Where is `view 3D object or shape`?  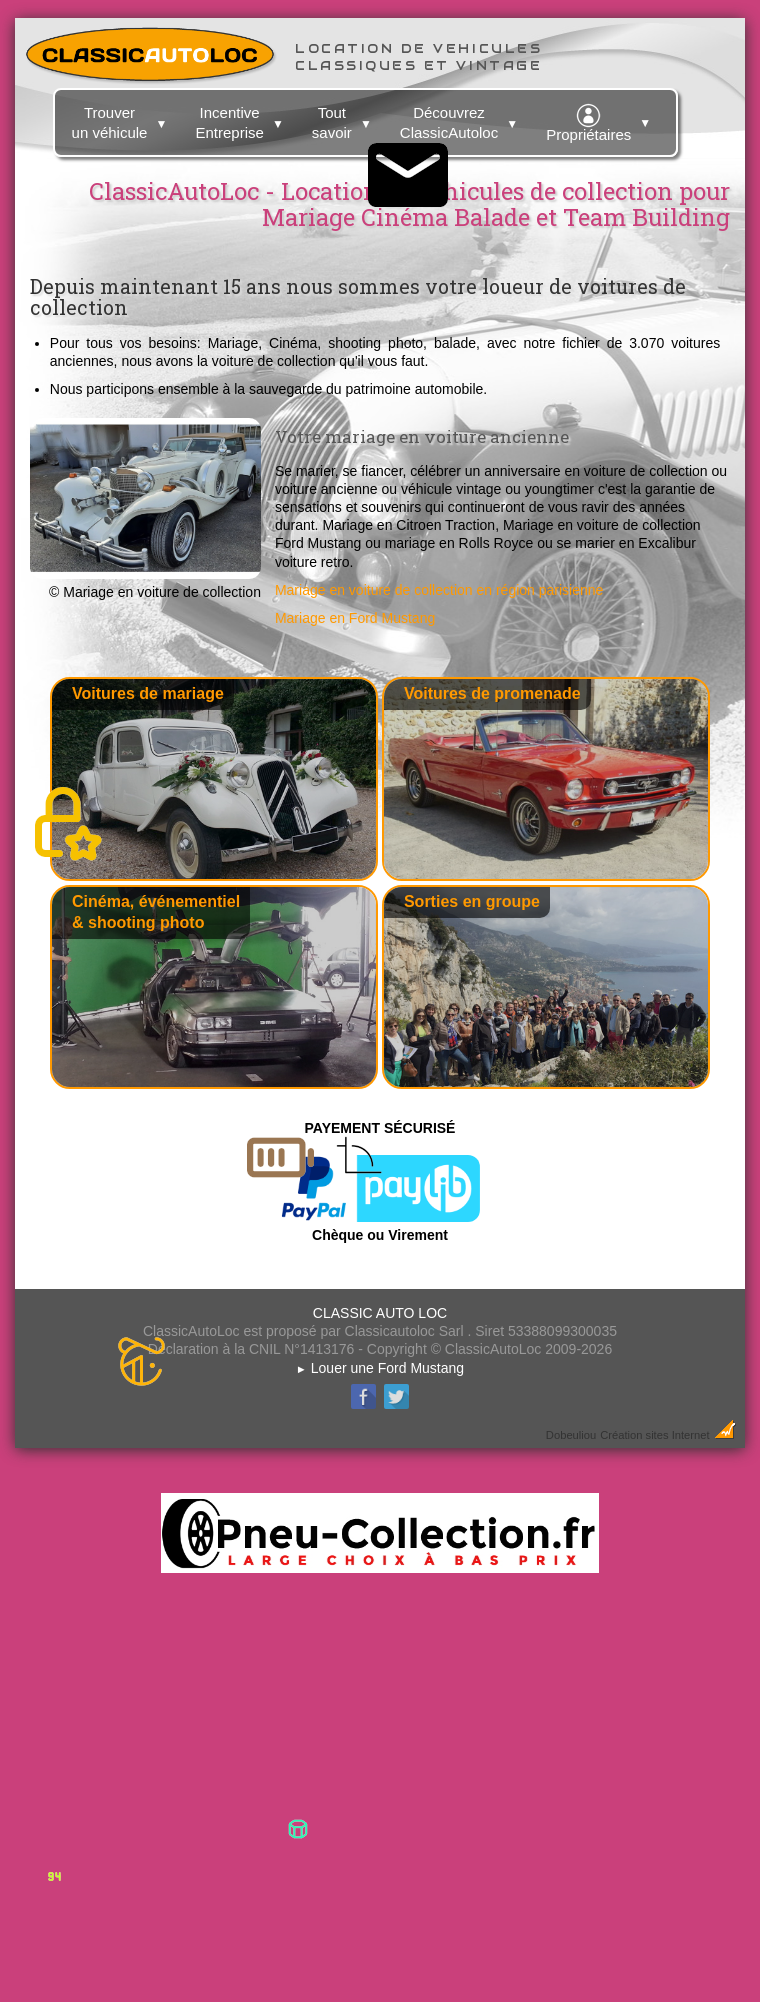
view 3D object or shape is located at coordinates (298, 1829).